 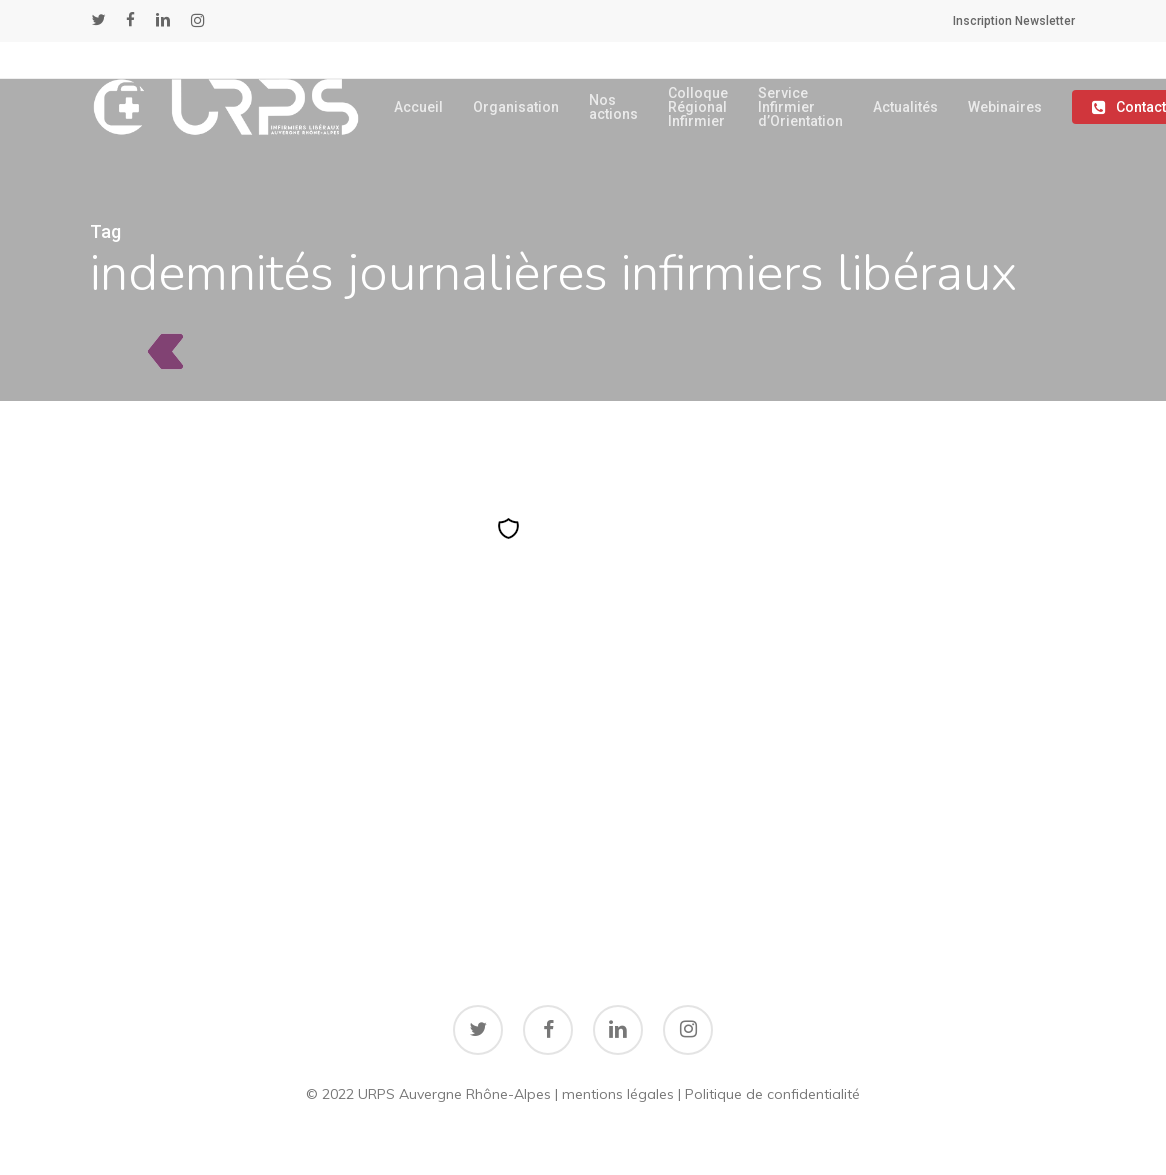 I want to click on navigate to the previous item or section, so click(x=165, y=351).